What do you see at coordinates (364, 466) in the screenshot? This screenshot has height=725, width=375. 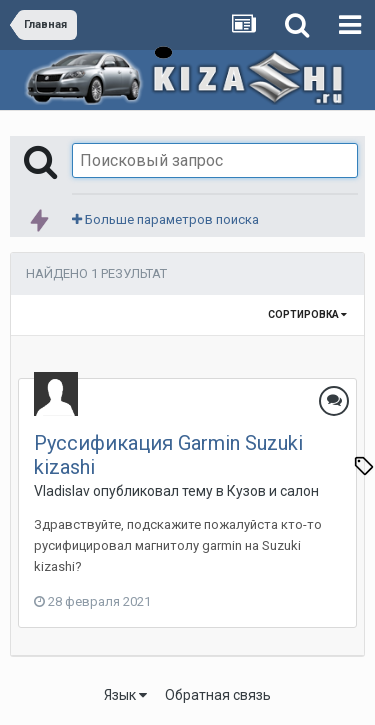 I see `add or view tags for an item` at bounding box center [364, 466].